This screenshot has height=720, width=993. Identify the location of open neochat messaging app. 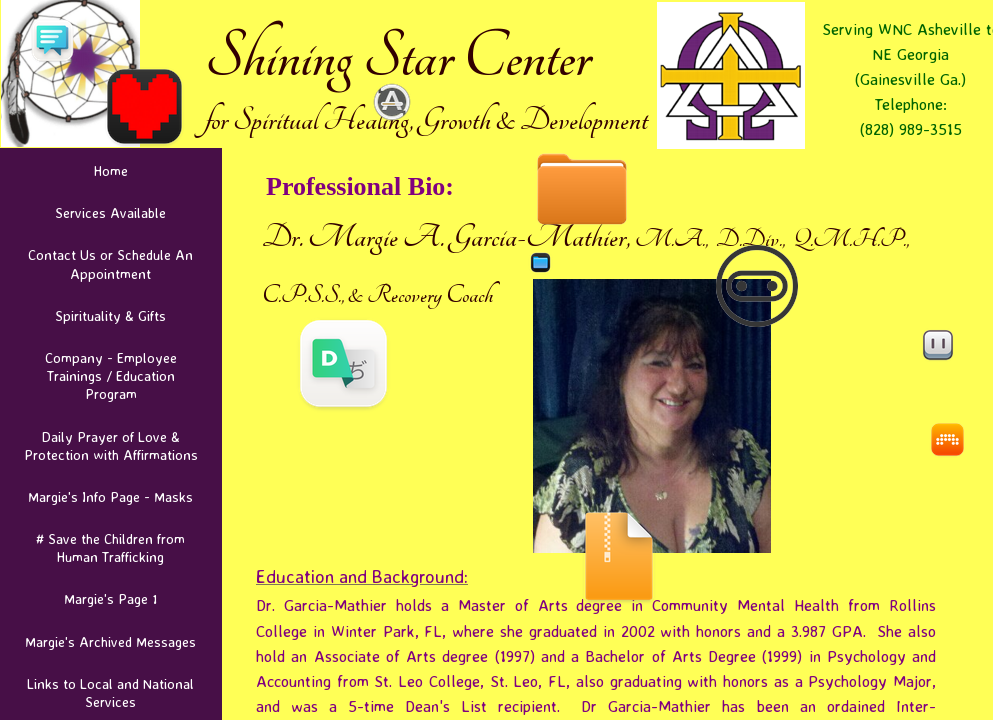
(52, 40).